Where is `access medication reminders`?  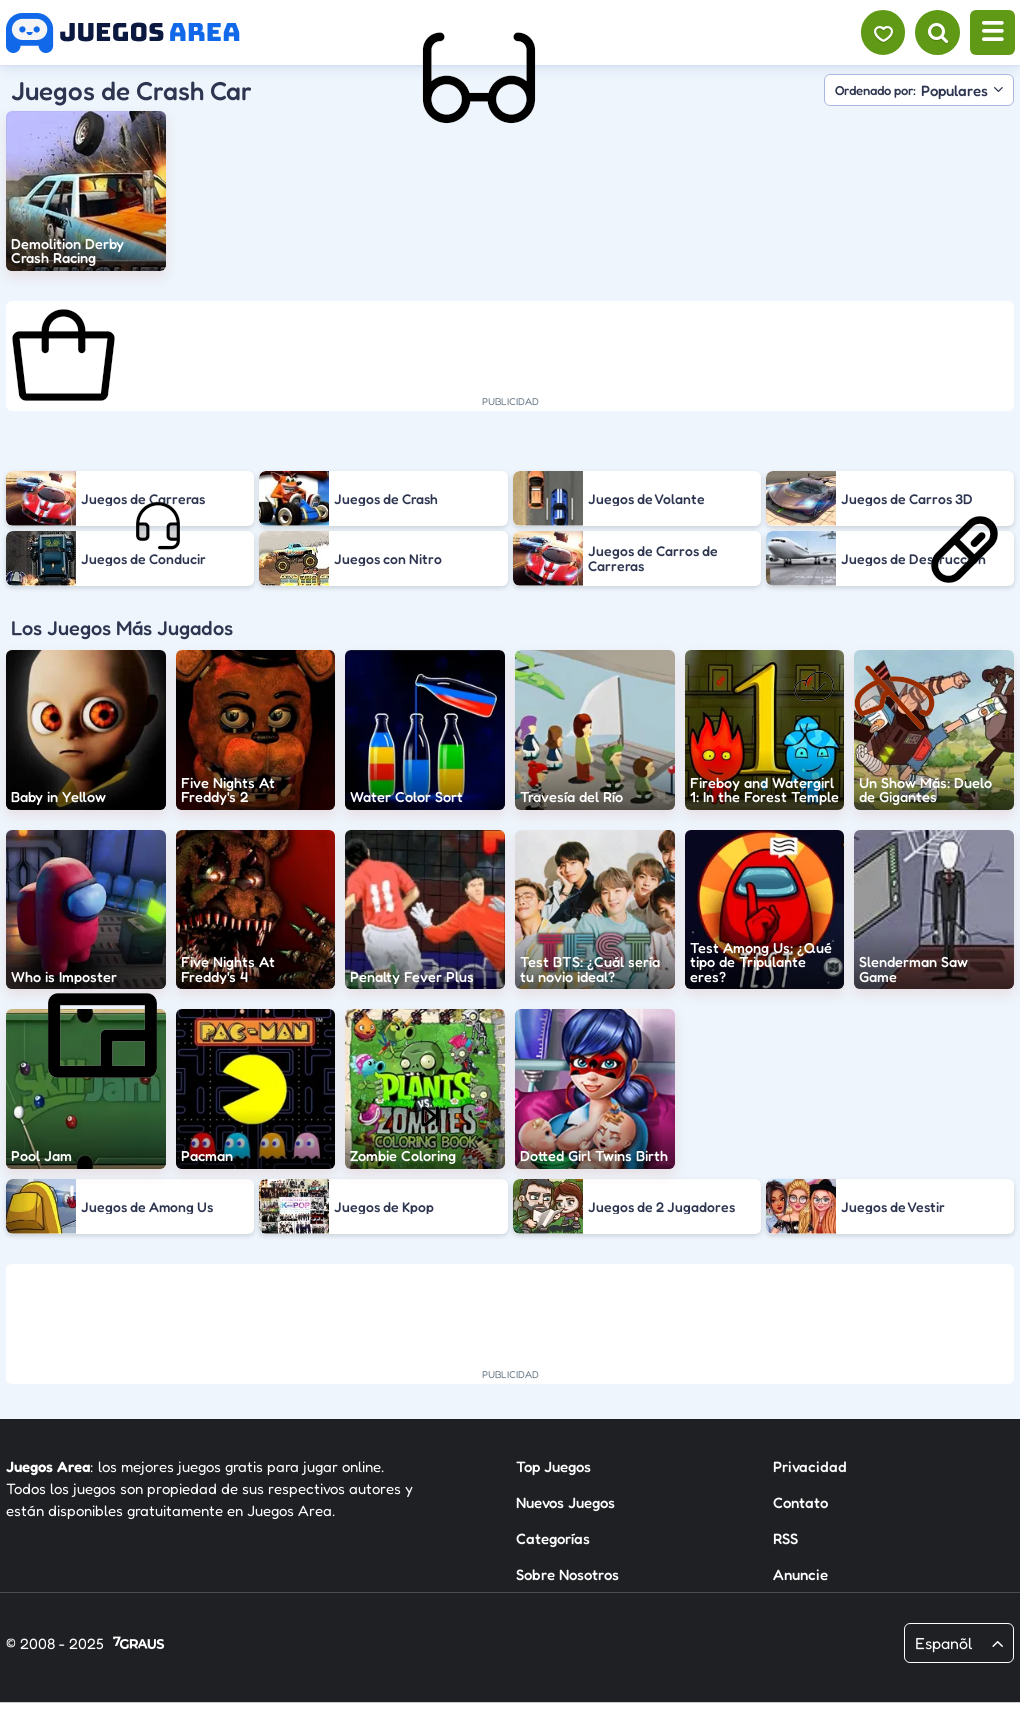 access medication reminders is located at coordinates (964, 549).